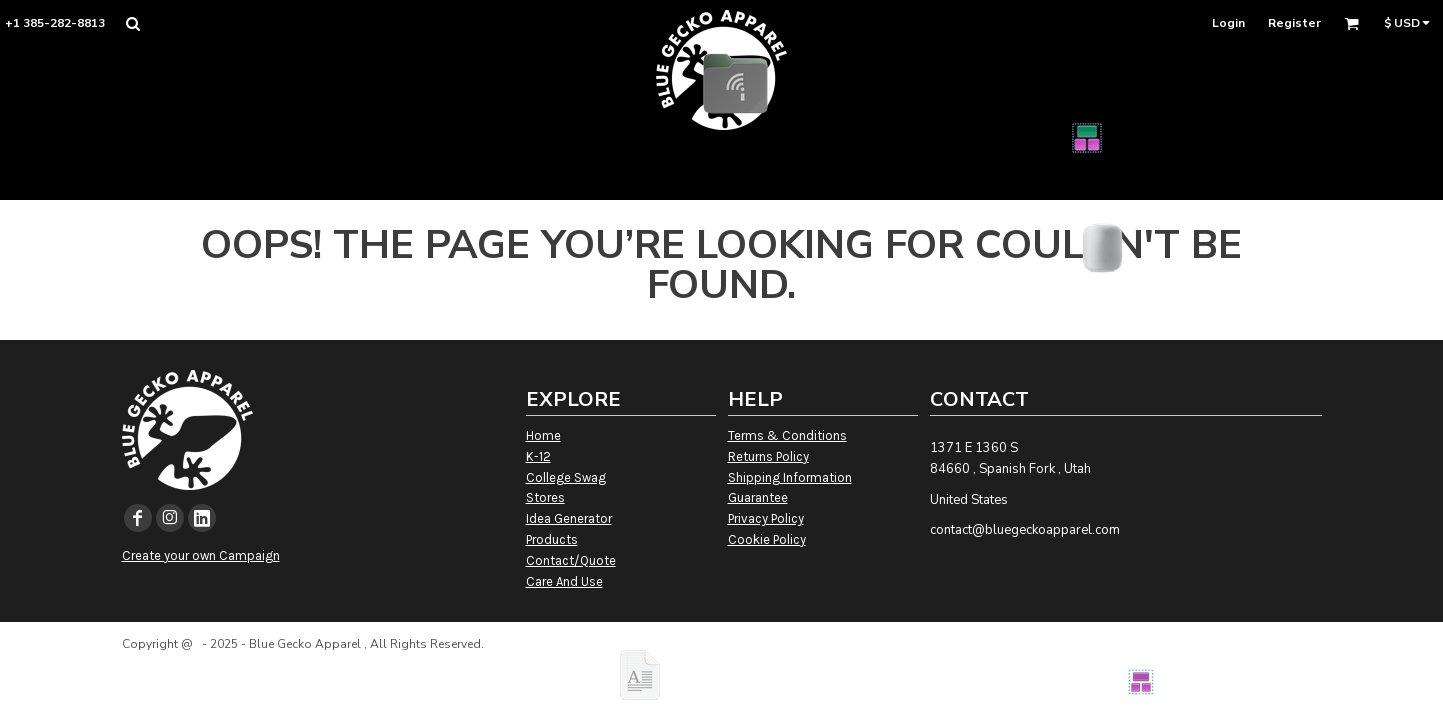 This screenshot has height=720, width=1443. What do you see at coordinates (640, 675) in the screenshot?
I see `open a rich text format document` at bounding box center [640, 675].